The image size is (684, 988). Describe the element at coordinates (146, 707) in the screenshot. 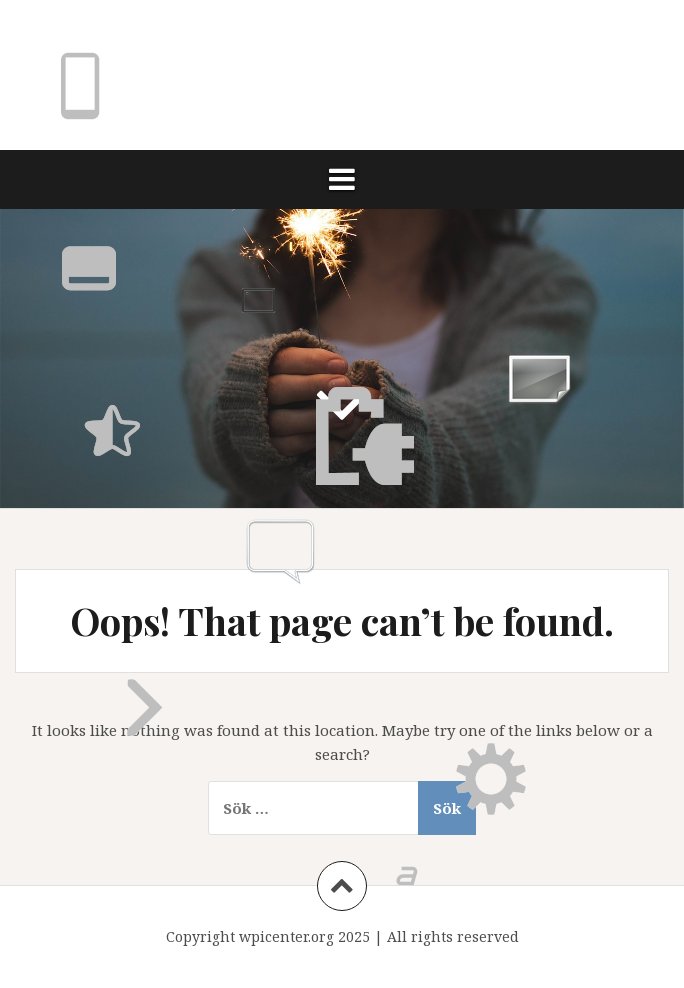

I see `go to next item or page` at that location.